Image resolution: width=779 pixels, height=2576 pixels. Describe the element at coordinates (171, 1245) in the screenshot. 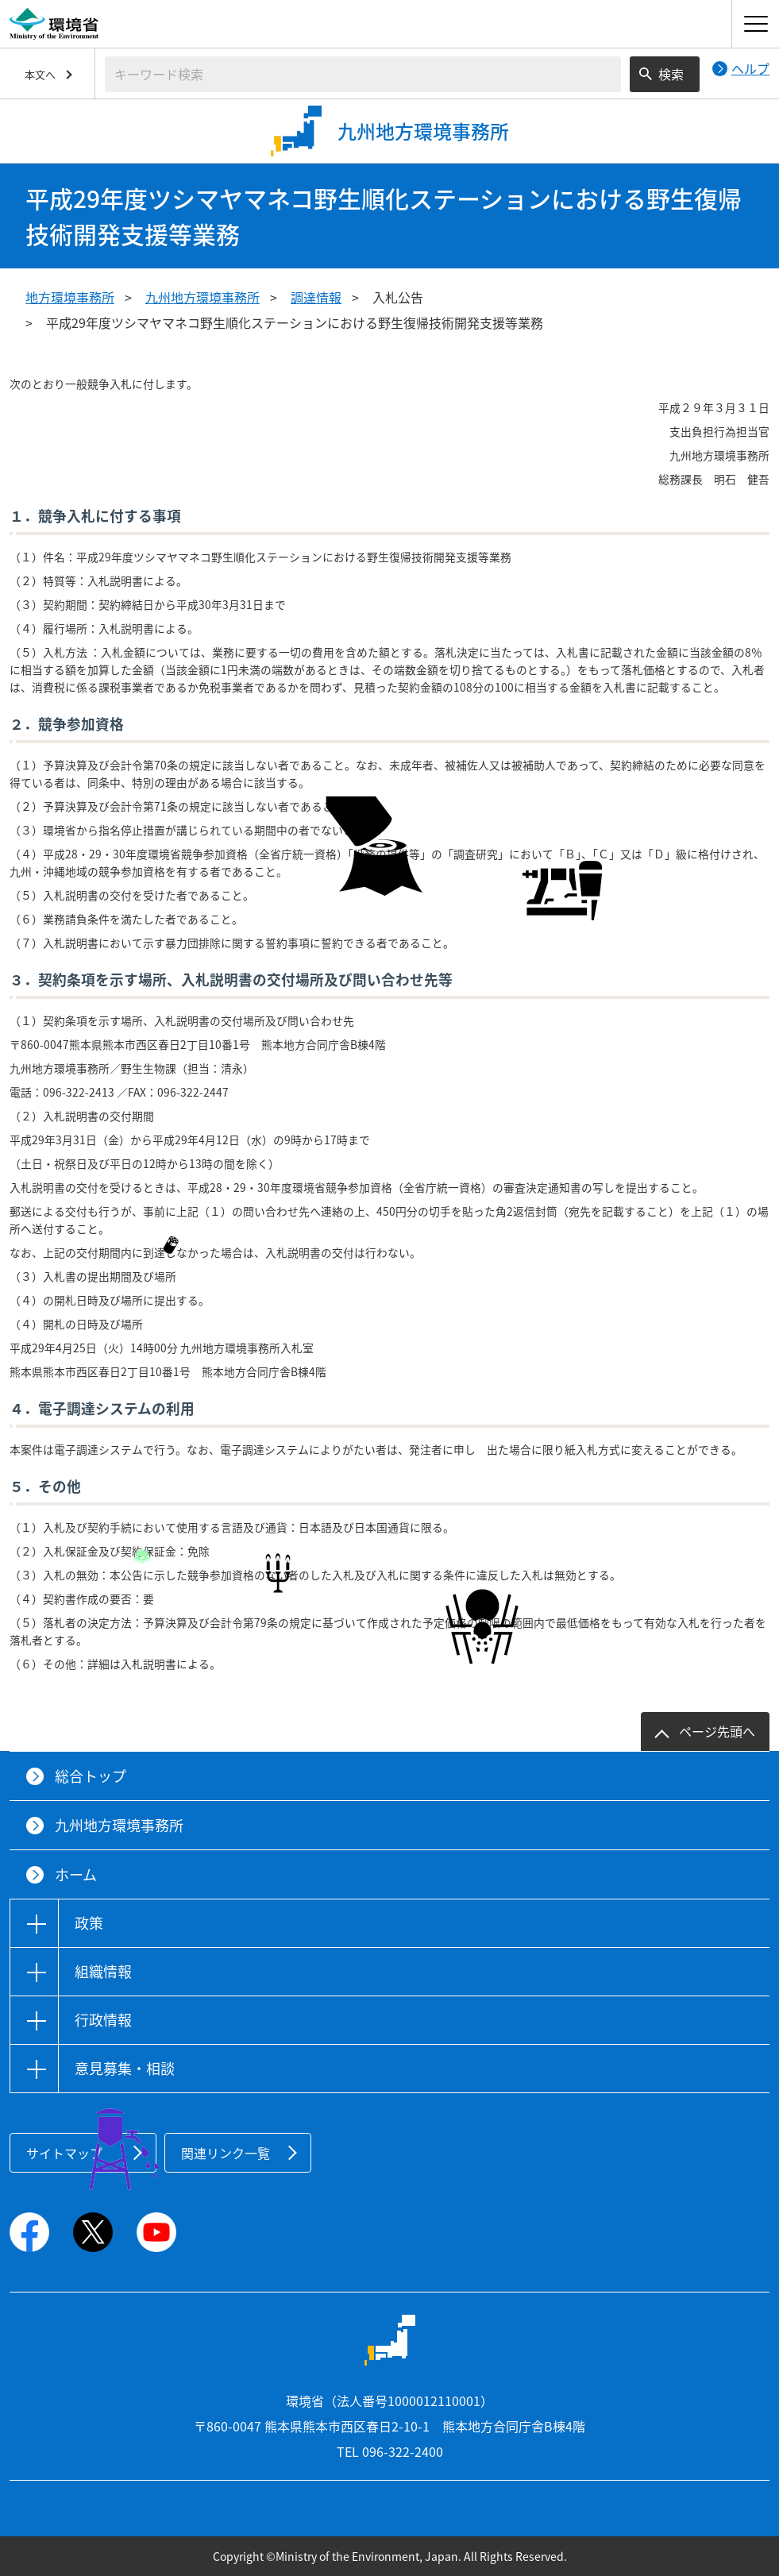

I see `add seasoning or flavor options` at that location.